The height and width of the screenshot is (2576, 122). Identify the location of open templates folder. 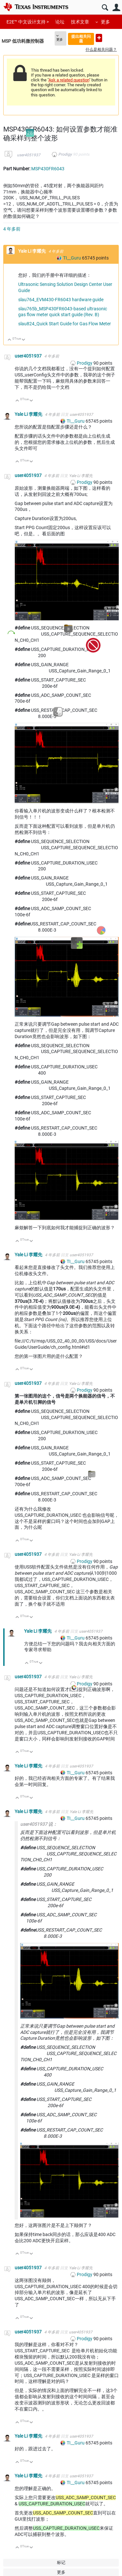
(68, 628).